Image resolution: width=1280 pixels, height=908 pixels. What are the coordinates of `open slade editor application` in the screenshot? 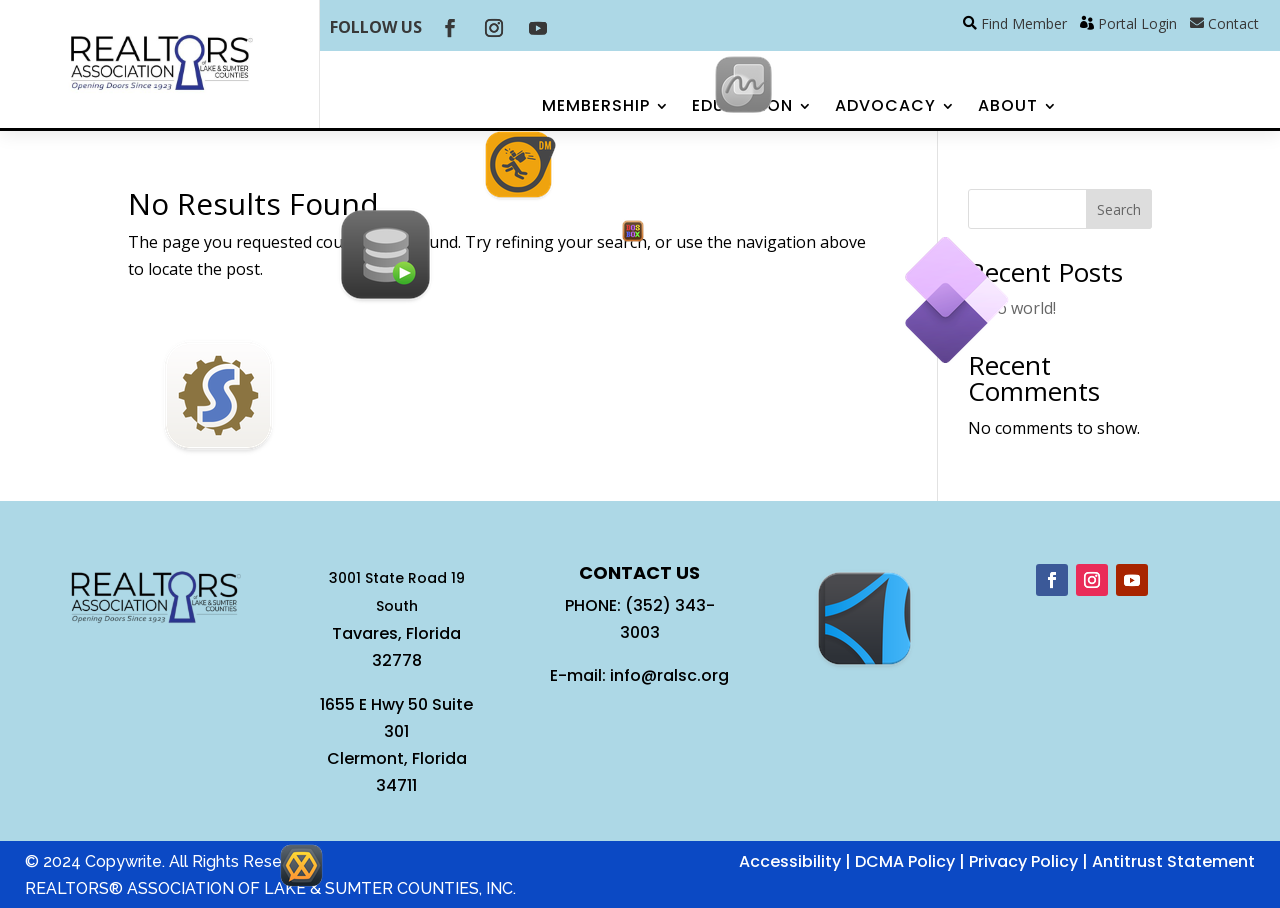 It's located at (218, 395).